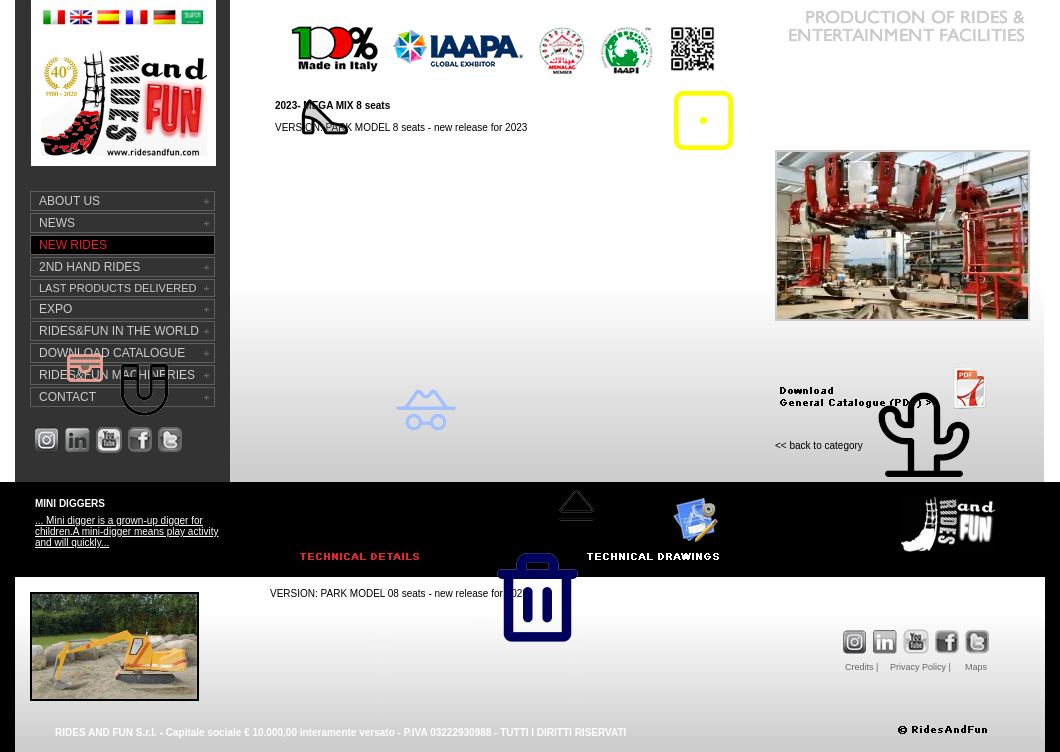 The image size is (1060, 752). What do you see at coordinates (144, 387) in the screenshot?
I see `activate magnetic snap or alignment tool` at bounding box center [144, 387].